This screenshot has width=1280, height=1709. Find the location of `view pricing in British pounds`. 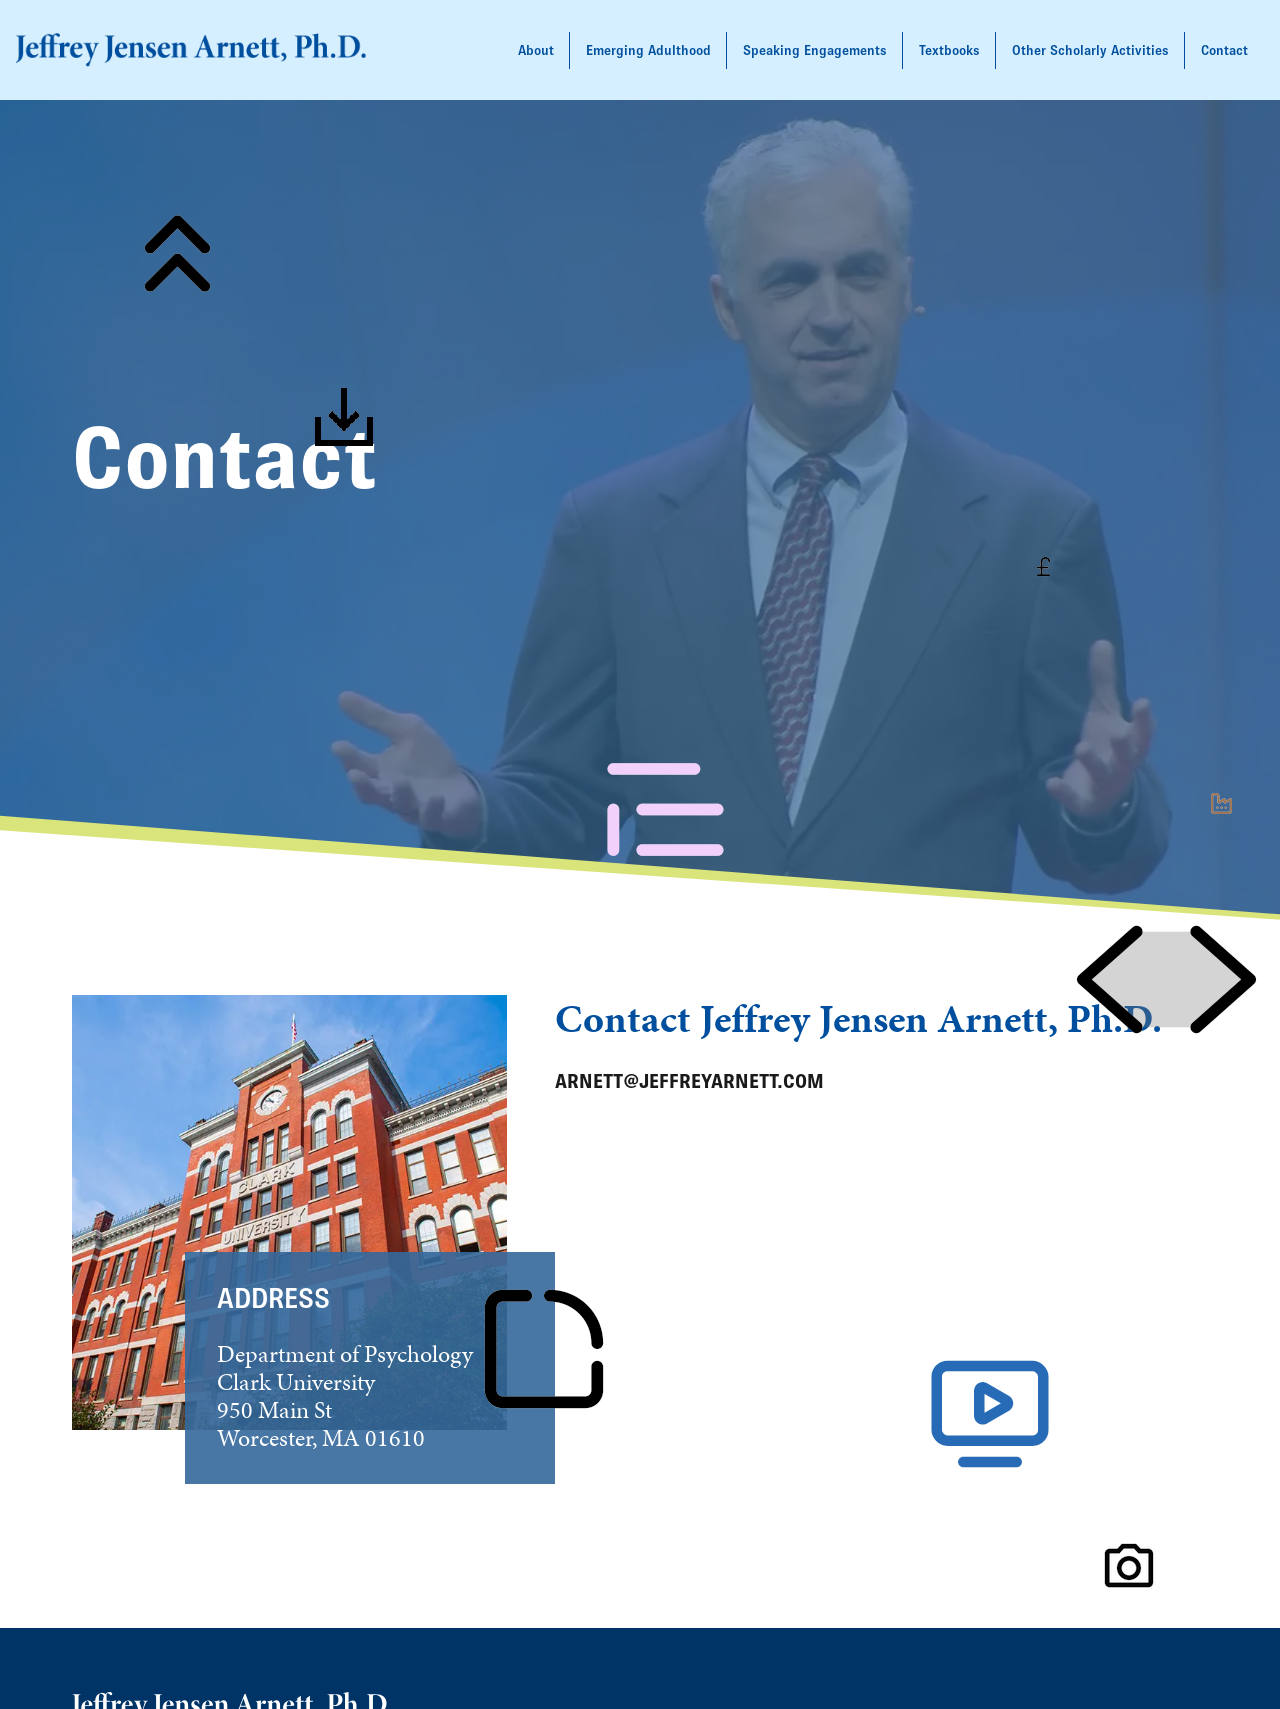

view pricing in British pounds is located at coordinates (1043, 566).